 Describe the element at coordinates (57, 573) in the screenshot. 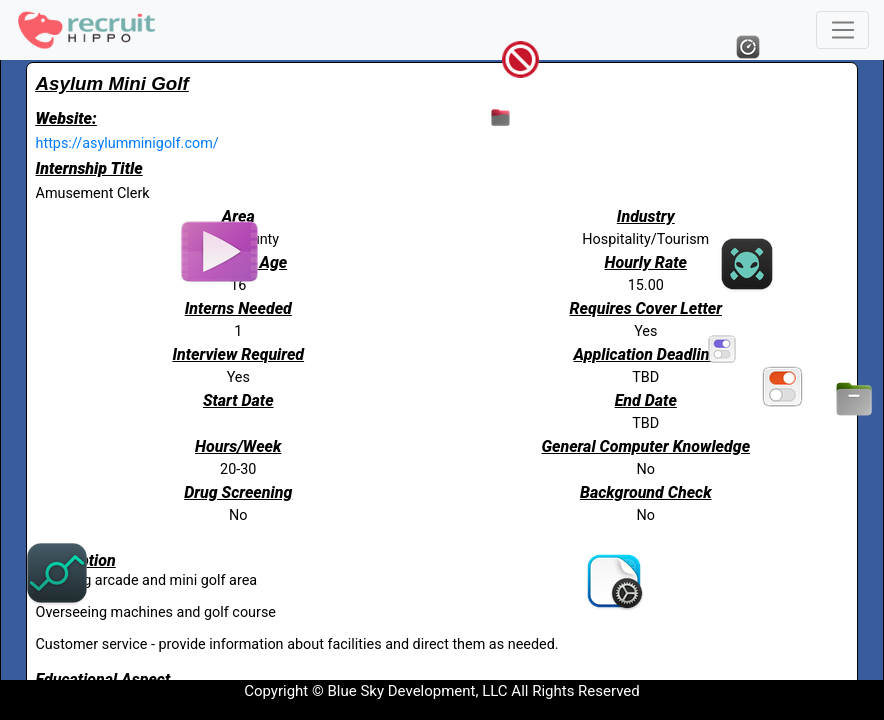

I see `open gnome layout switcher settings` at that location.